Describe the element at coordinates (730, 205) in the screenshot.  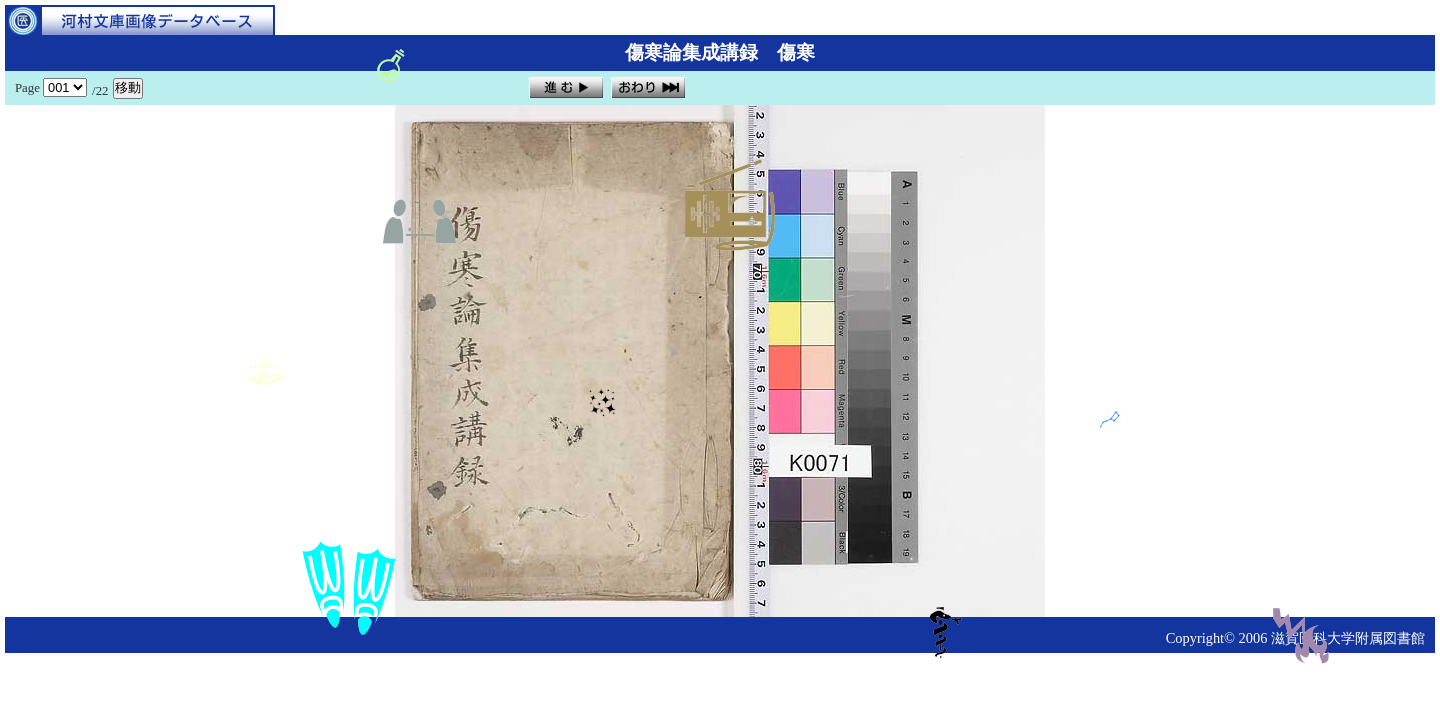
I see `access radio or audio streaming features` at that location.